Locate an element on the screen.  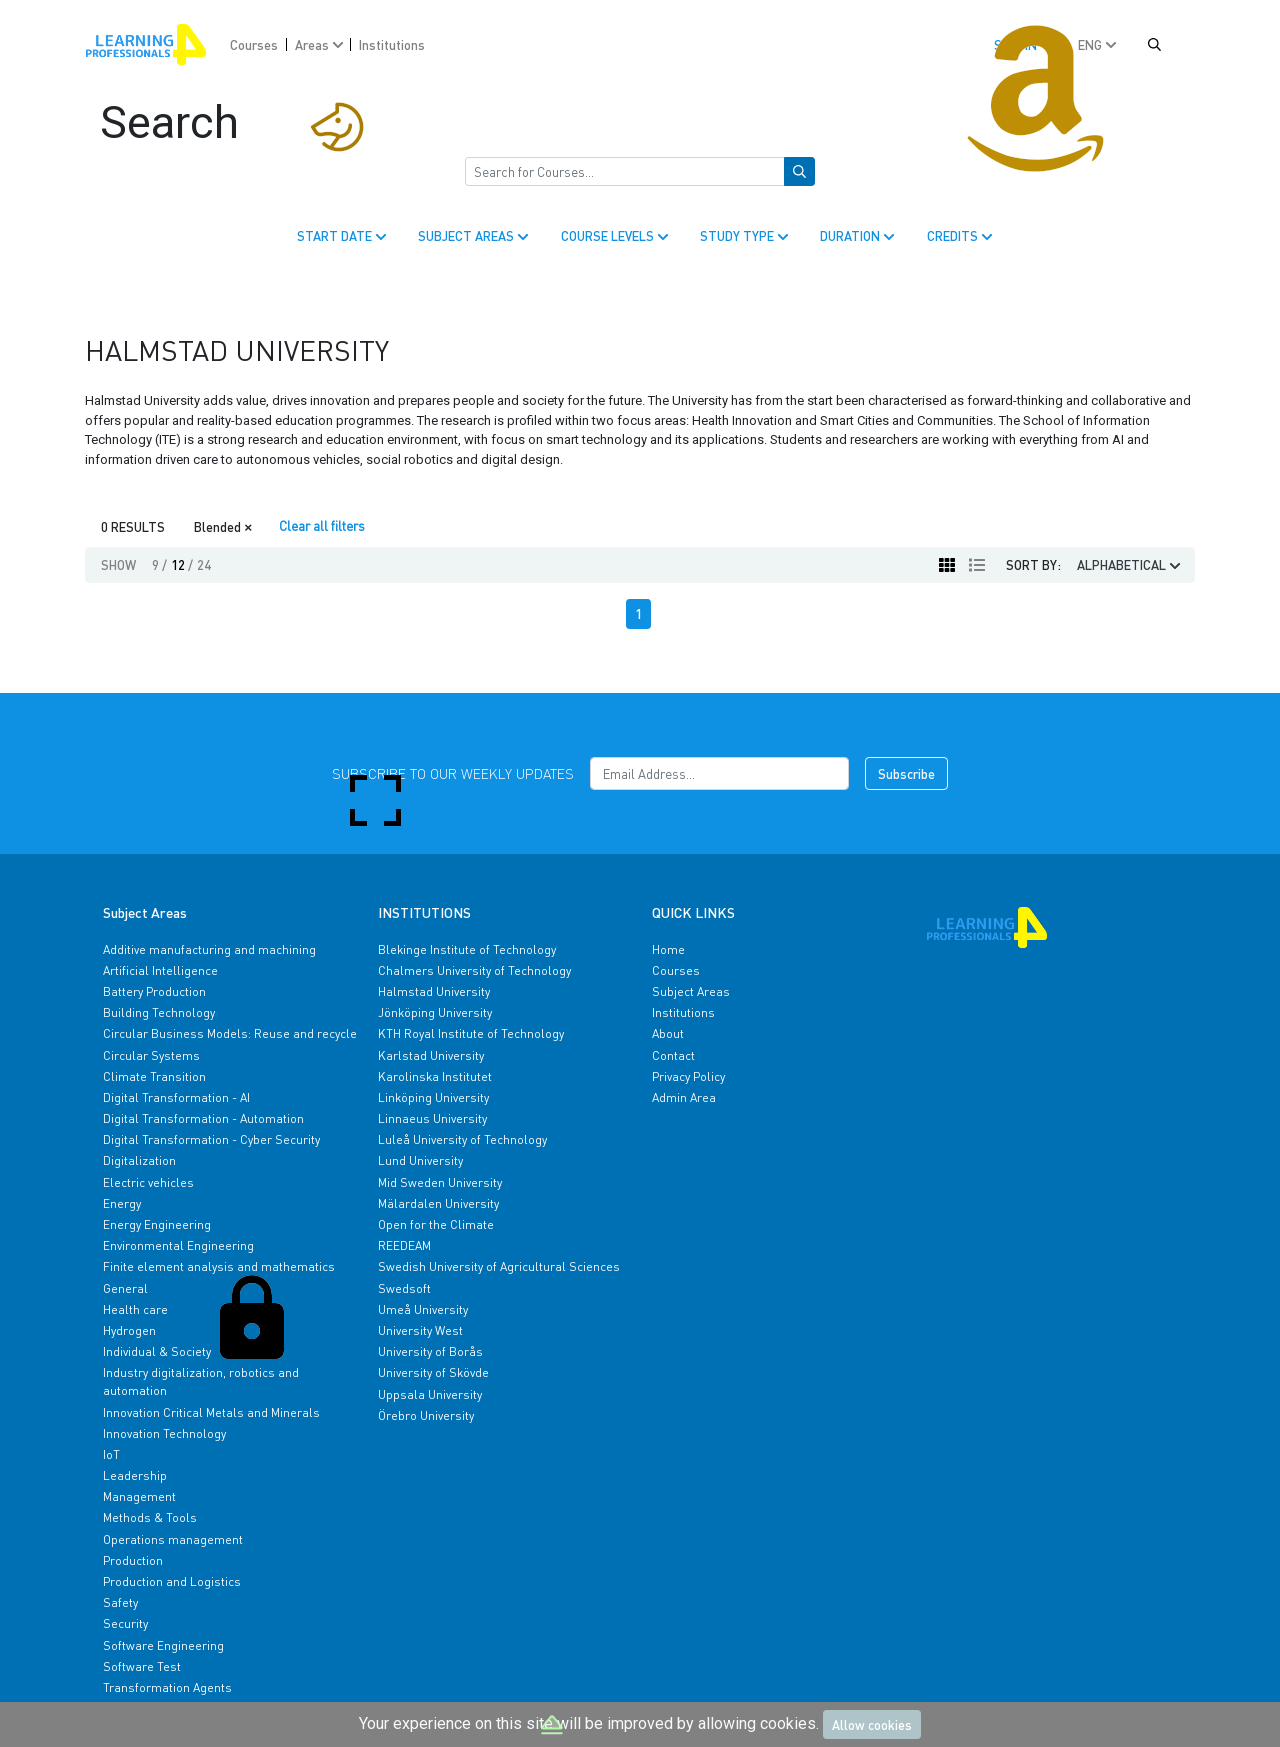
open the Amazon app or website is located at coordinates (1035, 98).